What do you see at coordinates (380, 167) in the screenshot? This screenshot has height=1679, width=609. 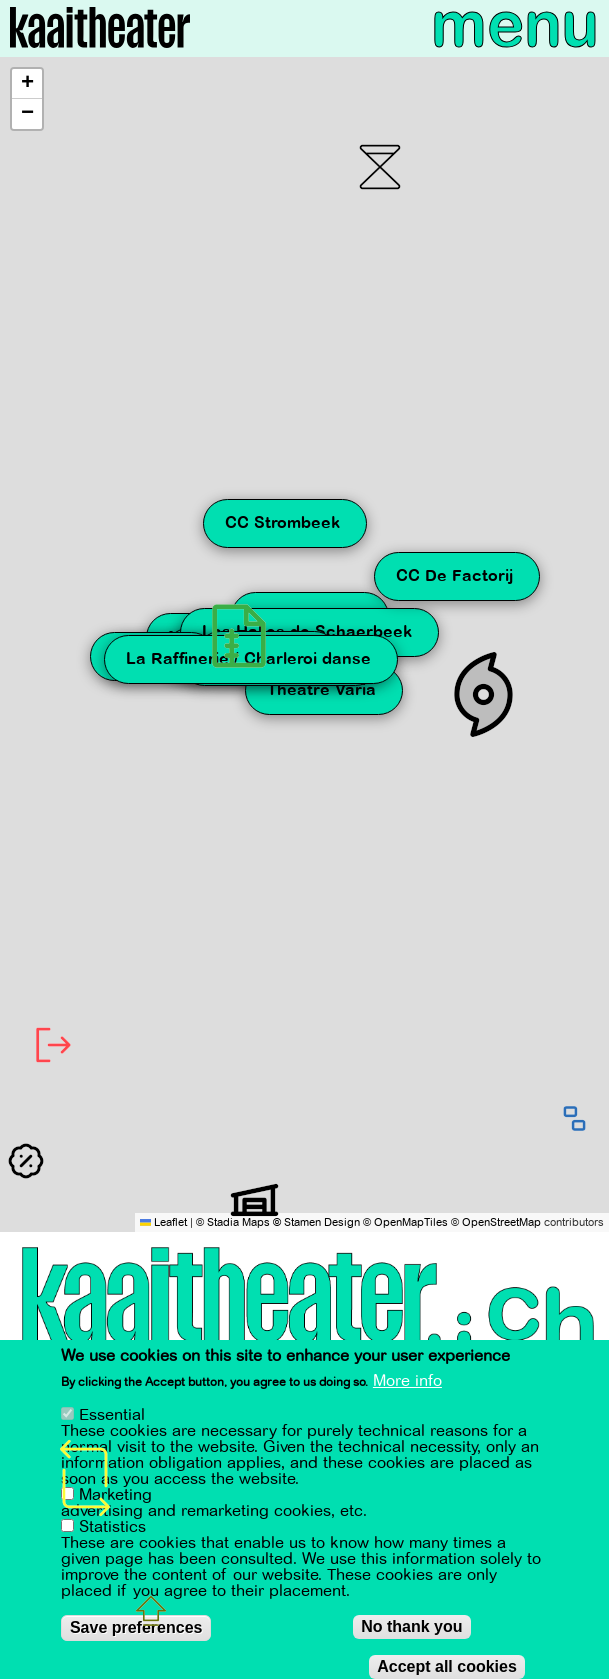 I see `indicates high time remaining` at bounding box center [380, 167].